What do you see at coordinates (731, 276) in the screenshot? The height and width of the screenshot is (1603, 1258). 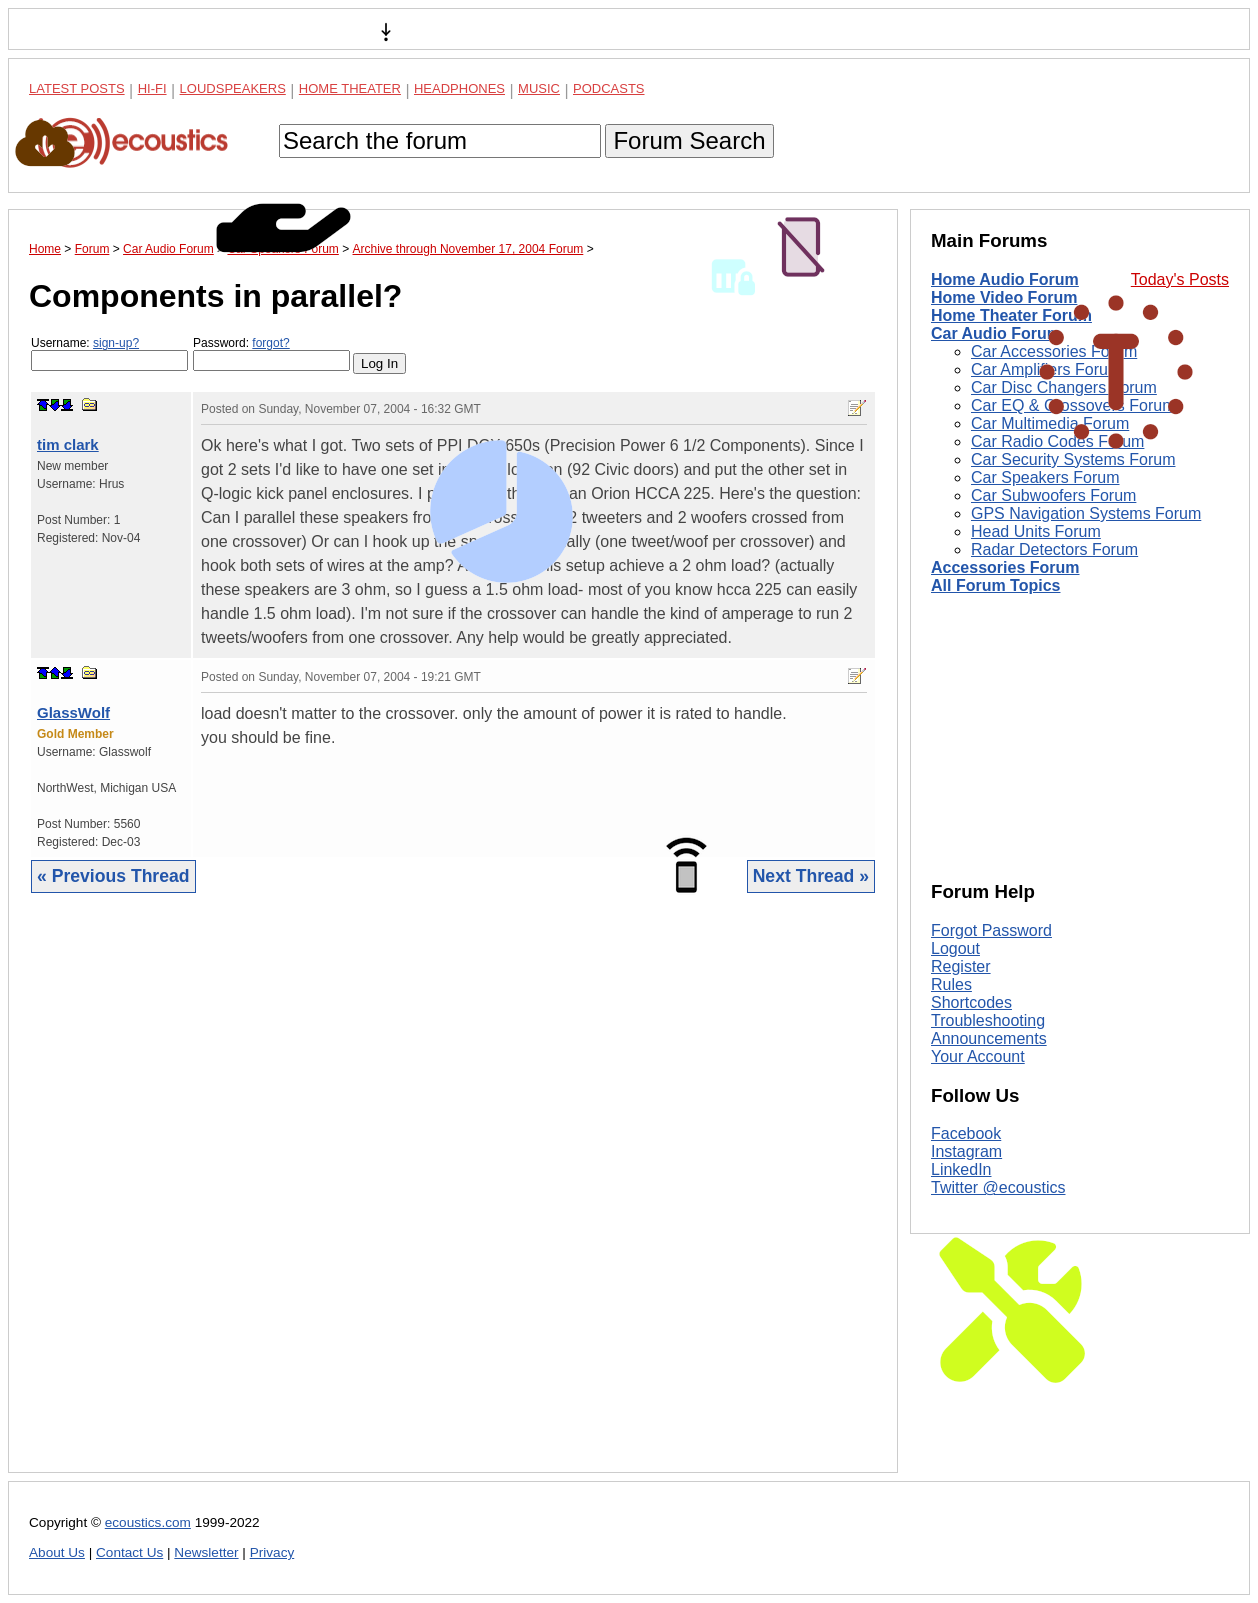 I see `lock a column in a spreadsheet or table` at bounding box center [731, 276].